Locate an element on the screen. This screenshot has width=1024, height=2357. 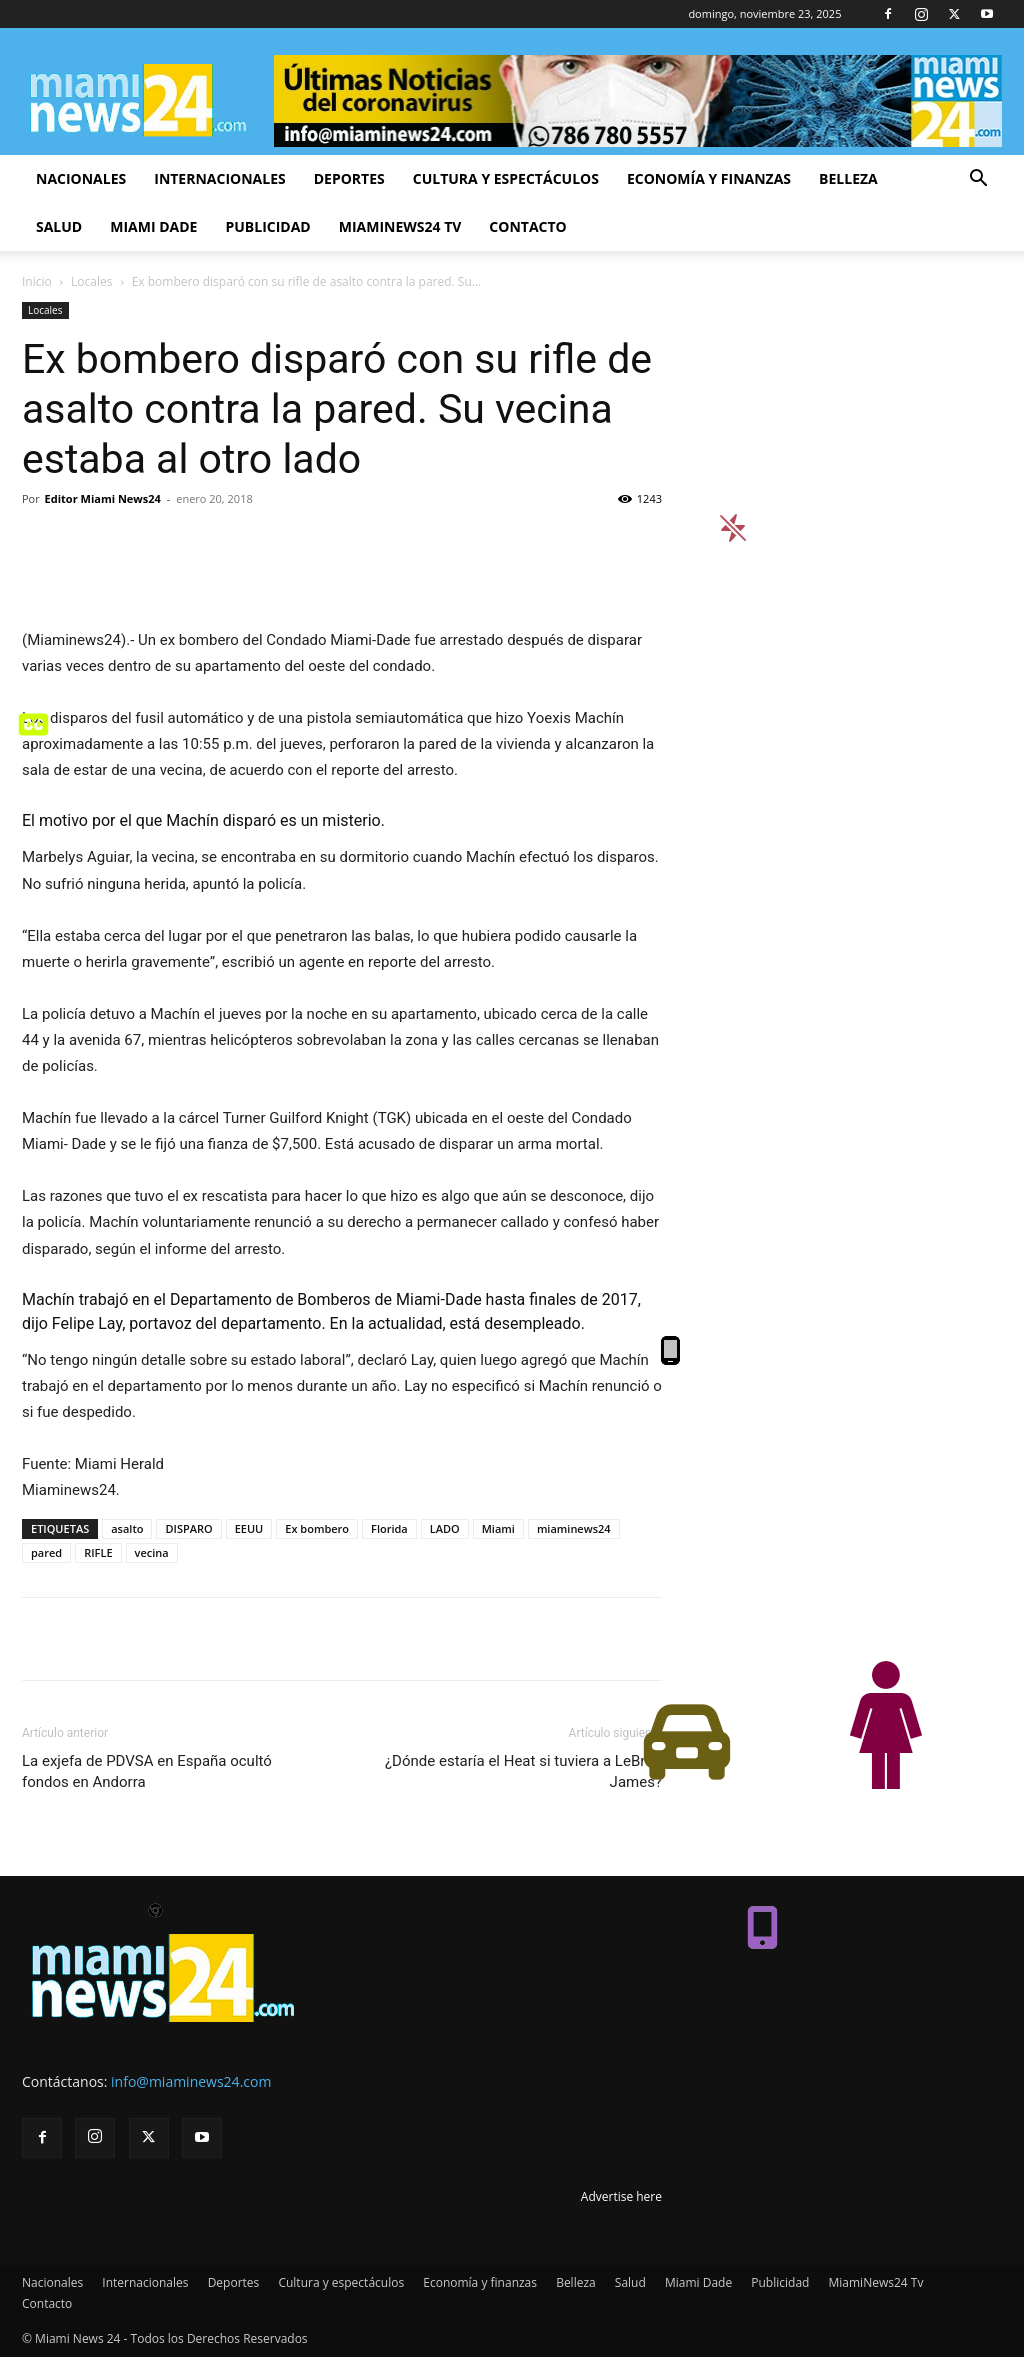
enable closed captions for video content is located at coordinates (33, 724).